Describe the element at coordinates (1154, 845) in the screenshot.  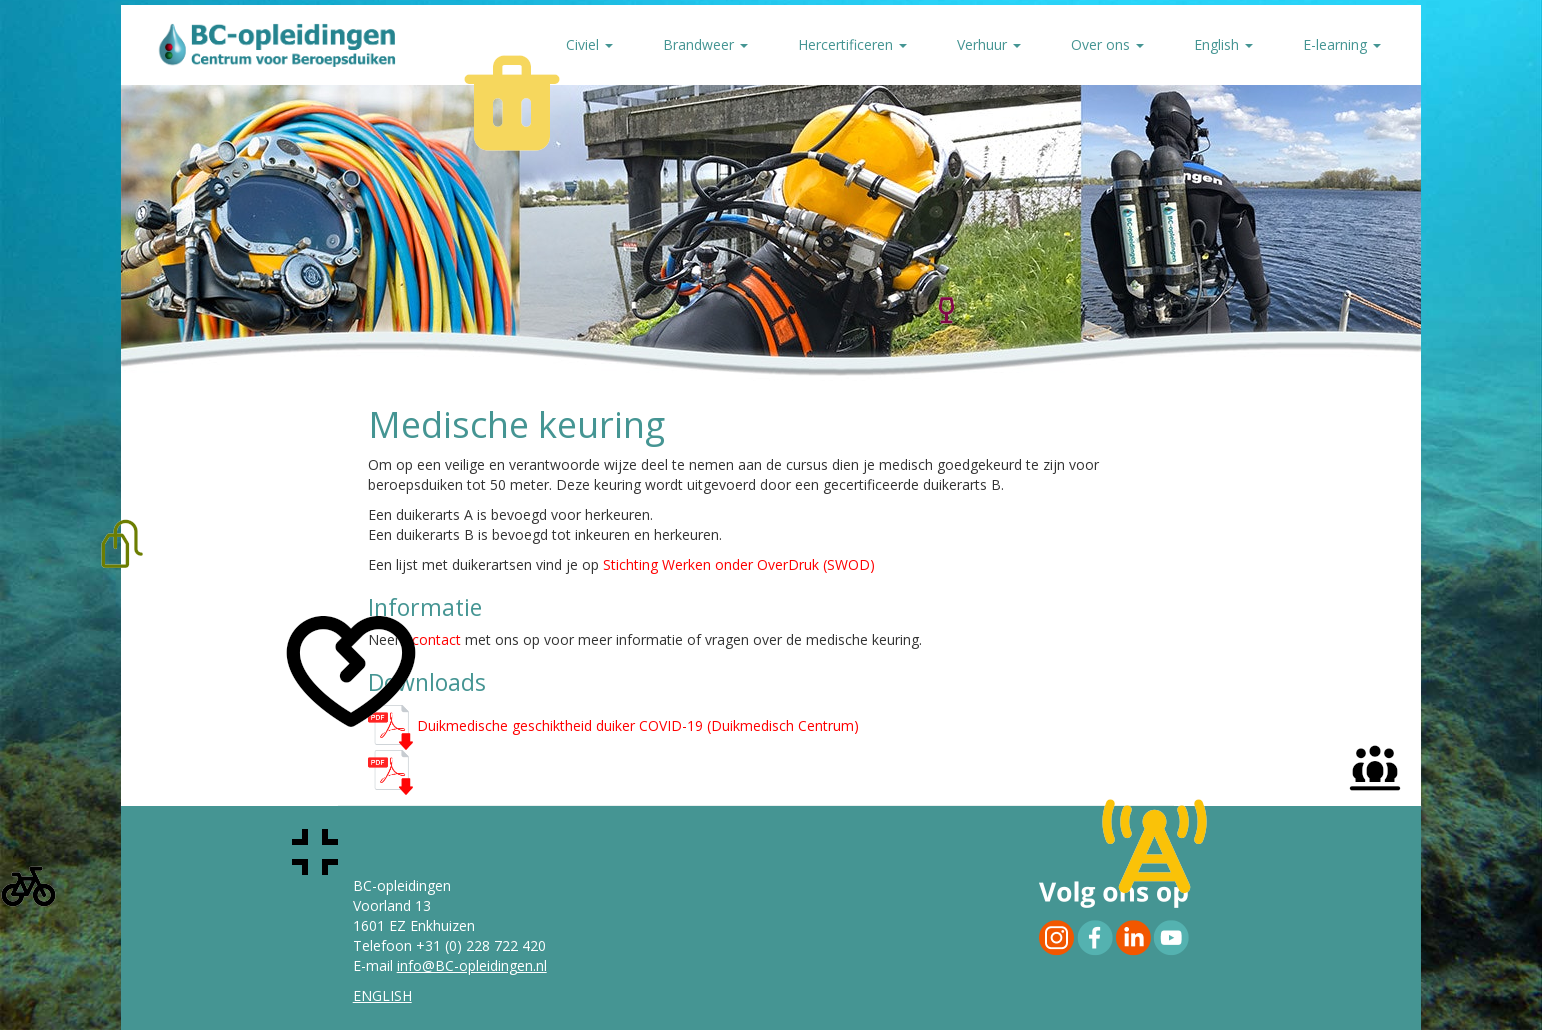
I see `indicates cellular network or mobile signal status` at that location.